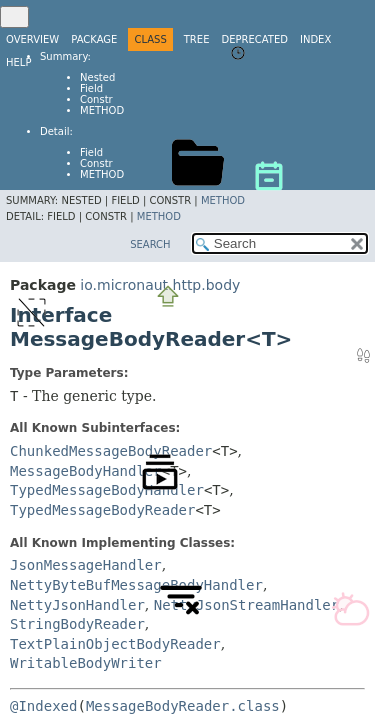 The height and width of the screenshot is (720, 375). Describe the element at coordinates (350, 609) in the screenshot. I see `view current weather conditions` at that location.